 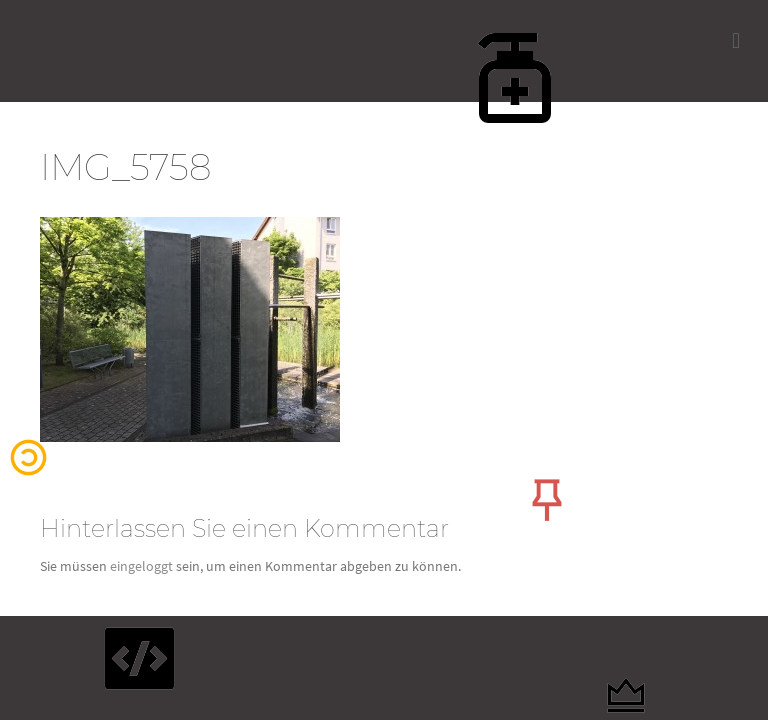 I want to click on access hand sanitizer station location, so click(x=515, y=78).